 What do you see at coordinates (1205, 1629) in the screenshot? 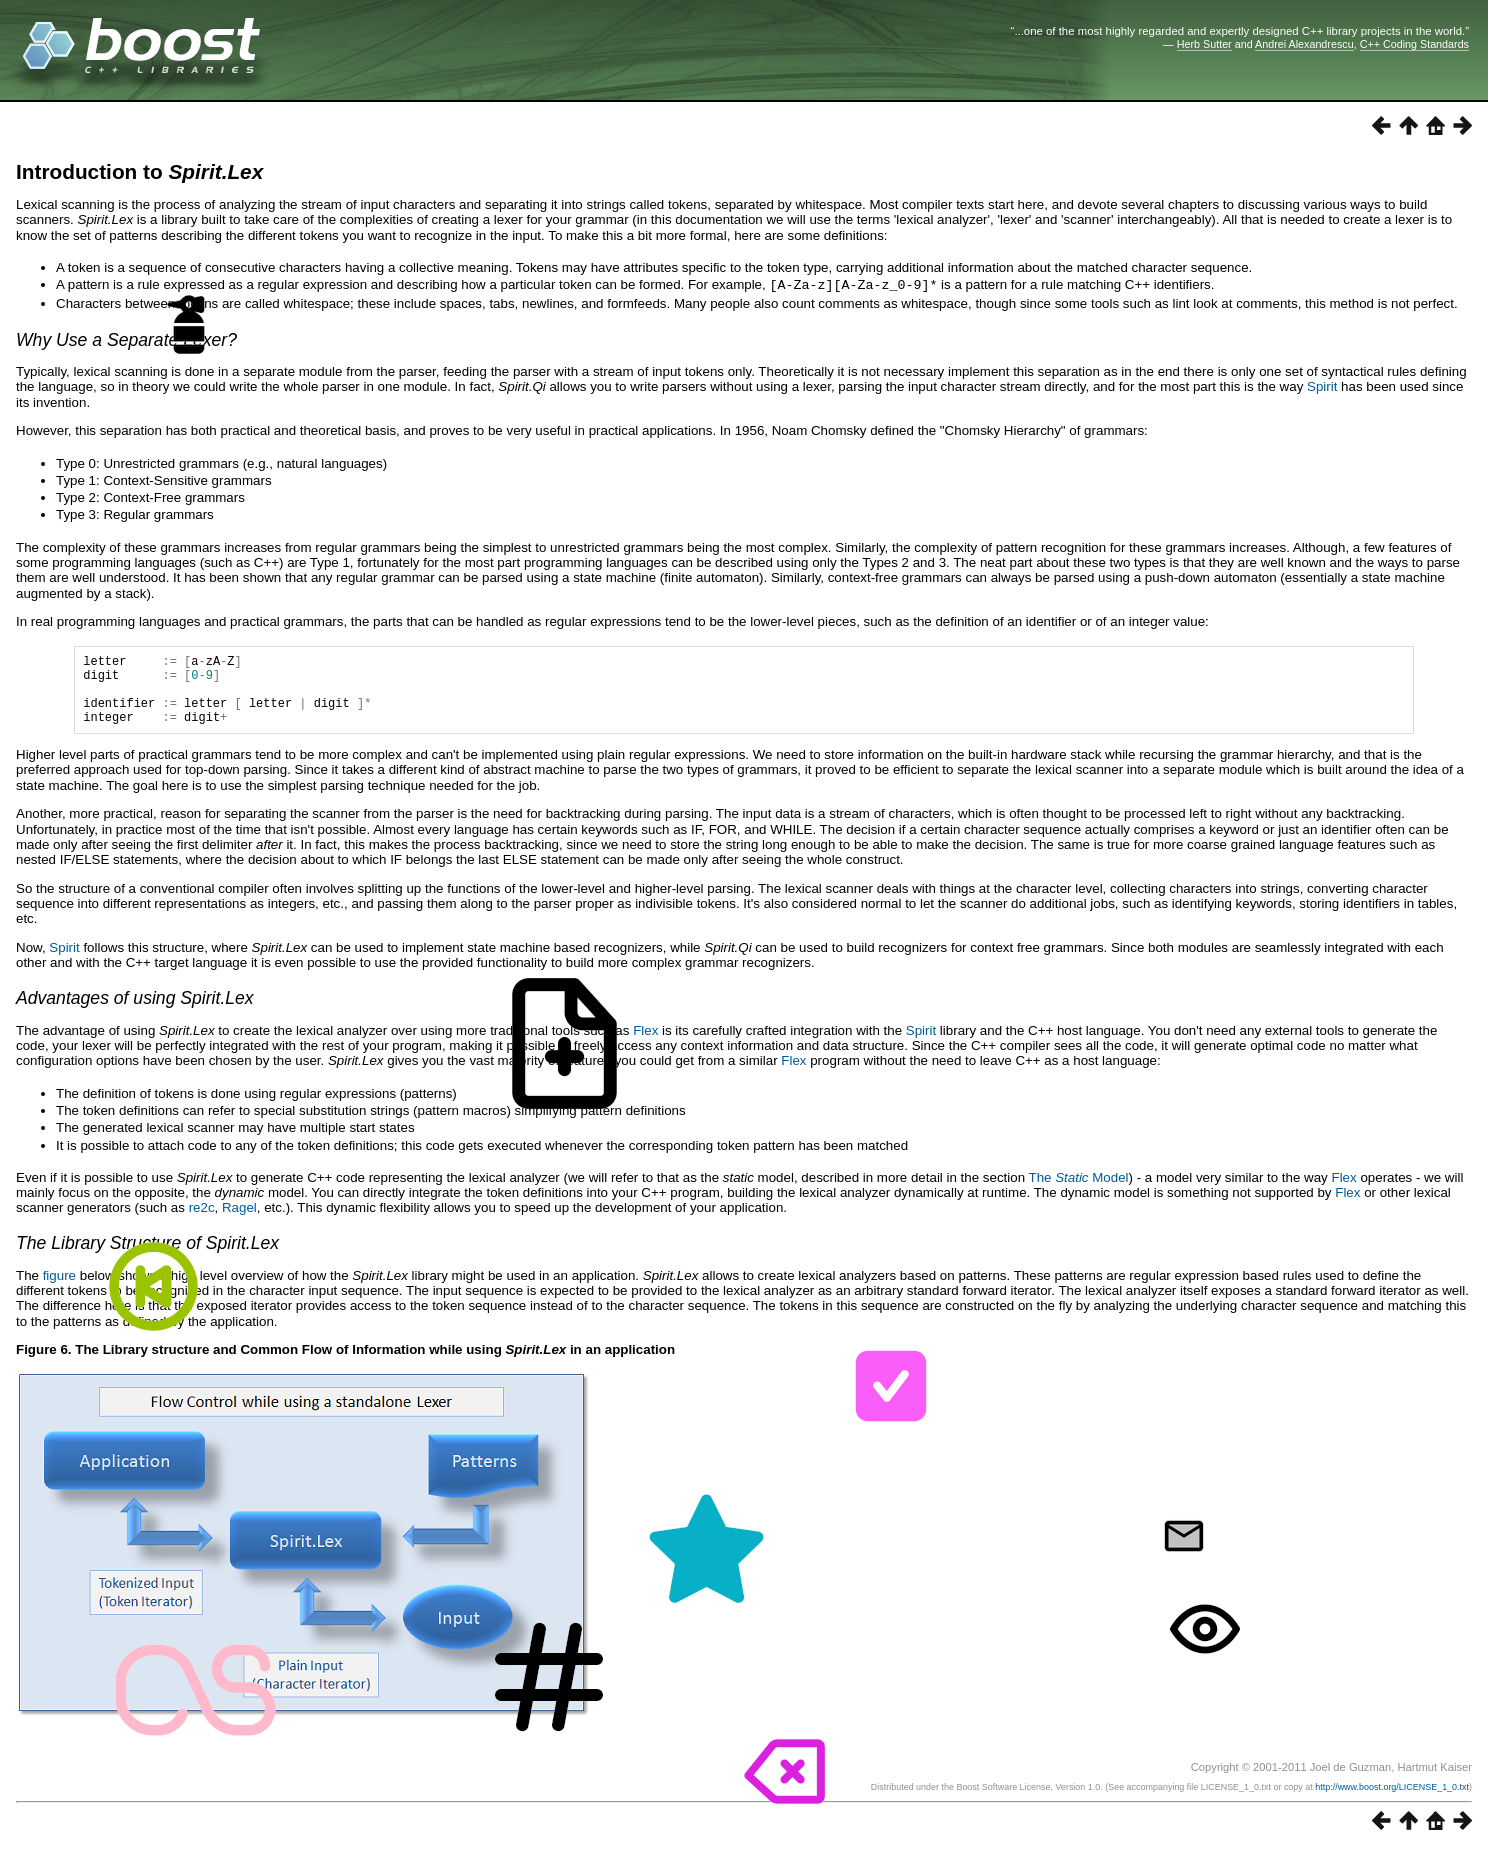
I see `view or preview content` at bounding box center [1205, 1629].